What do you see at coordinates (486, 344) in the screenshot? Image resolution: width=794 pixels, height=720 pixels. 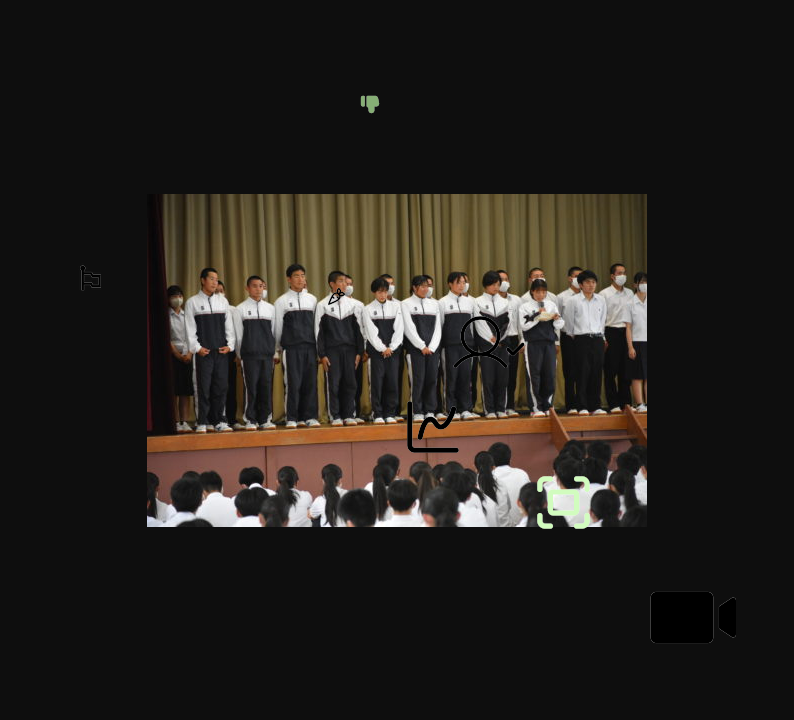 I see `verify or approve a user account` at bounding box center [486, 344].